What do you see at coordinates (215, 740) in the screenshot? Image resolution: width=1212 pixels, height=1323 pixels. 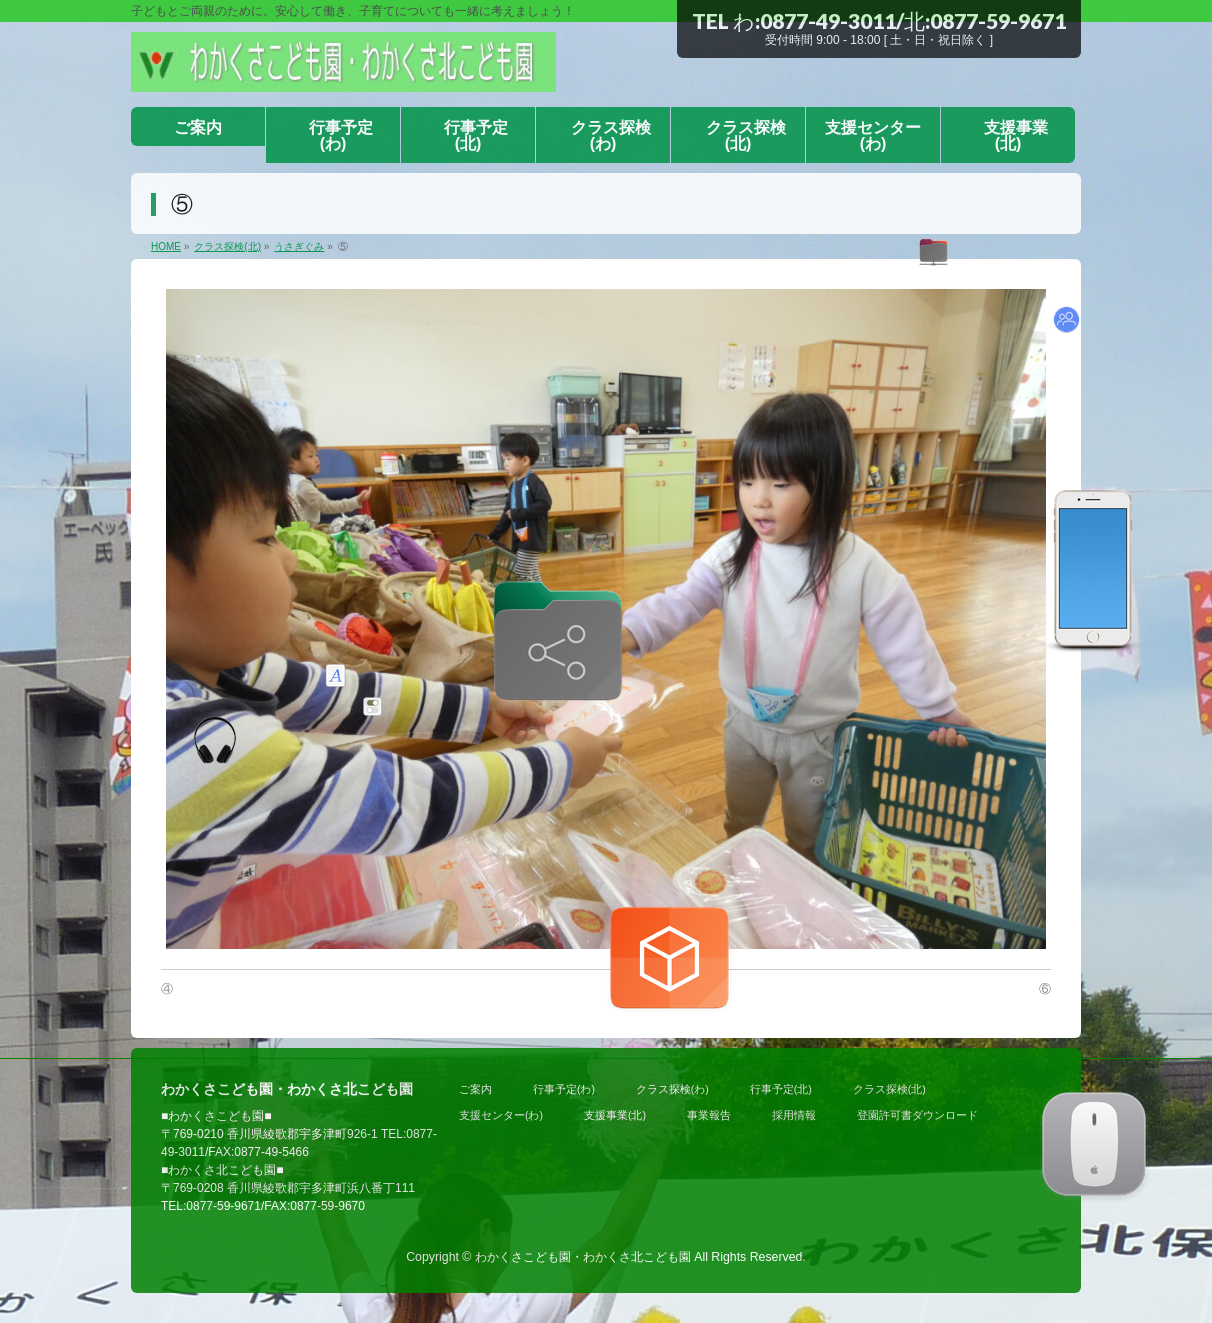 I see `connect bluetooth headphones` at bounding box center [215, 740].